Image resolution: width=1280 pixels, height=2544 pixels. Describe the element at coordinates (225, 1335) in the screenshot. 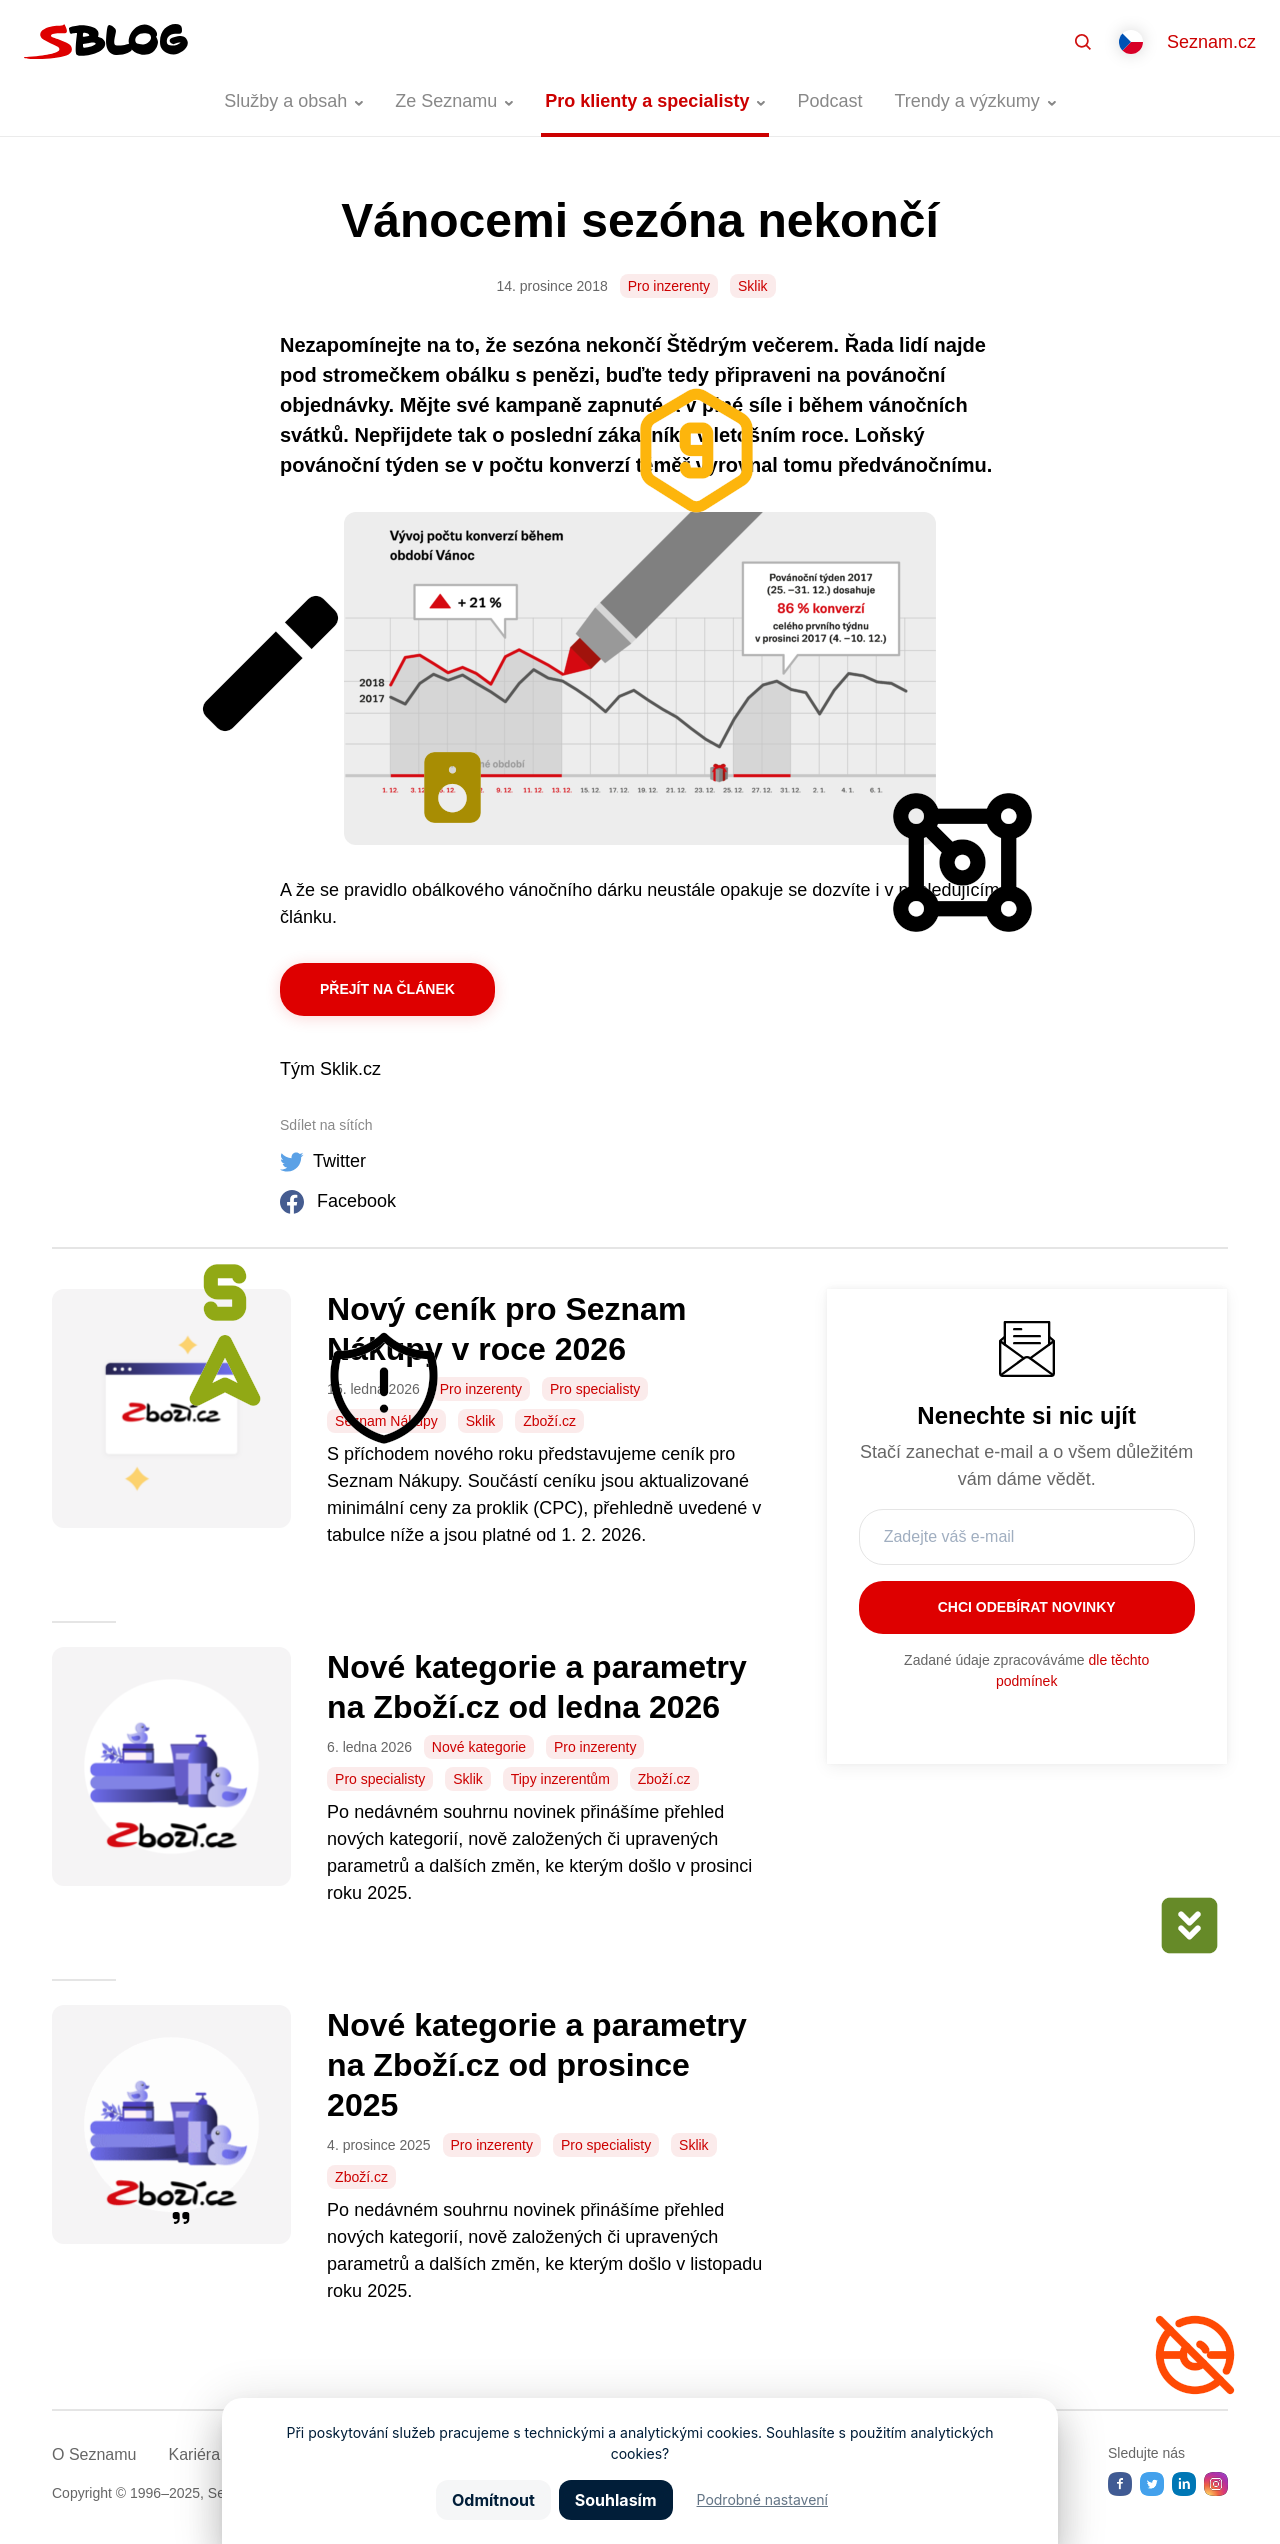

I see `navigate southward` at that location.